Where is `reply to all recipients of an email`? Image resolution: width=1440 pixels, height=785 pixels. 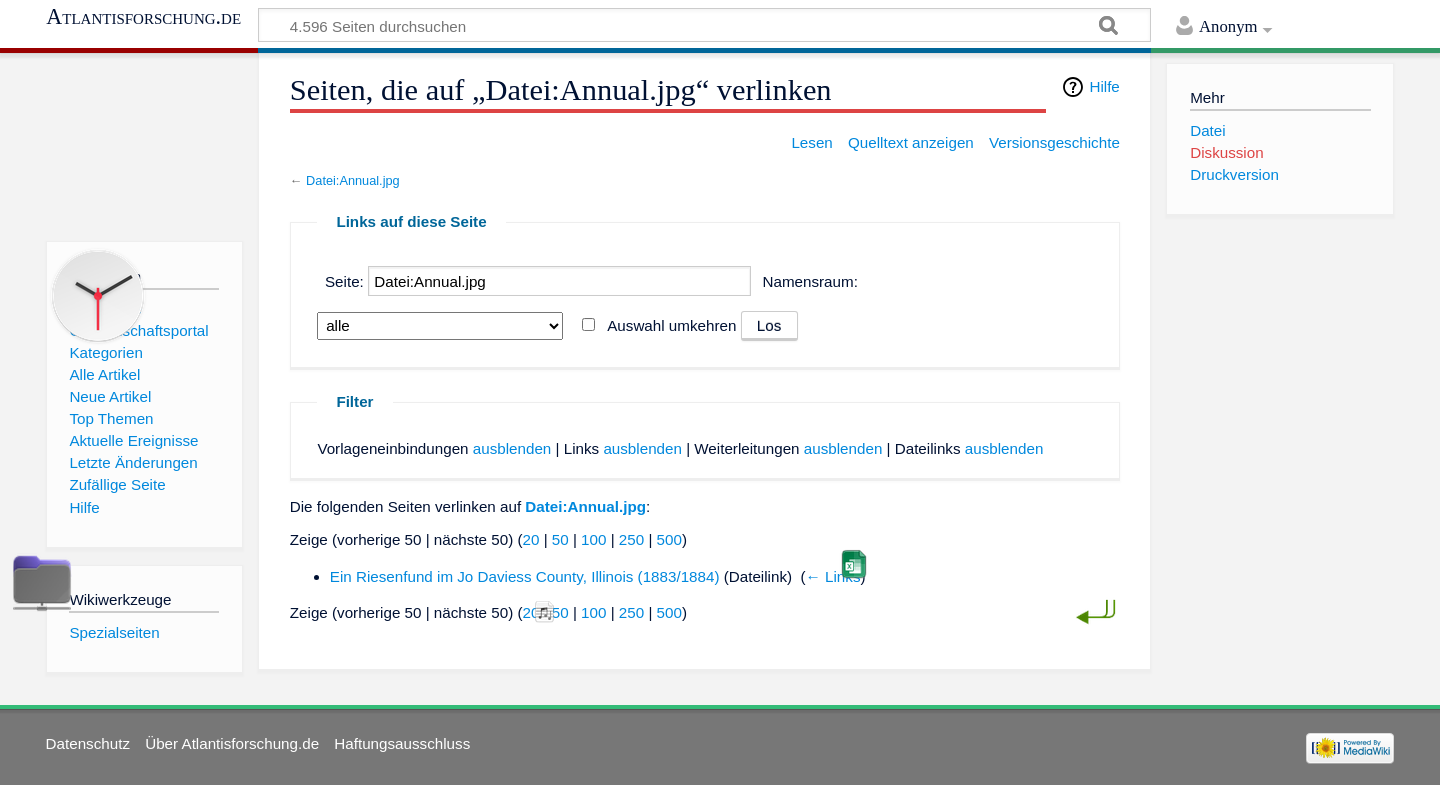
reply to all recipients of an email is located at coordinates (1095, 609).